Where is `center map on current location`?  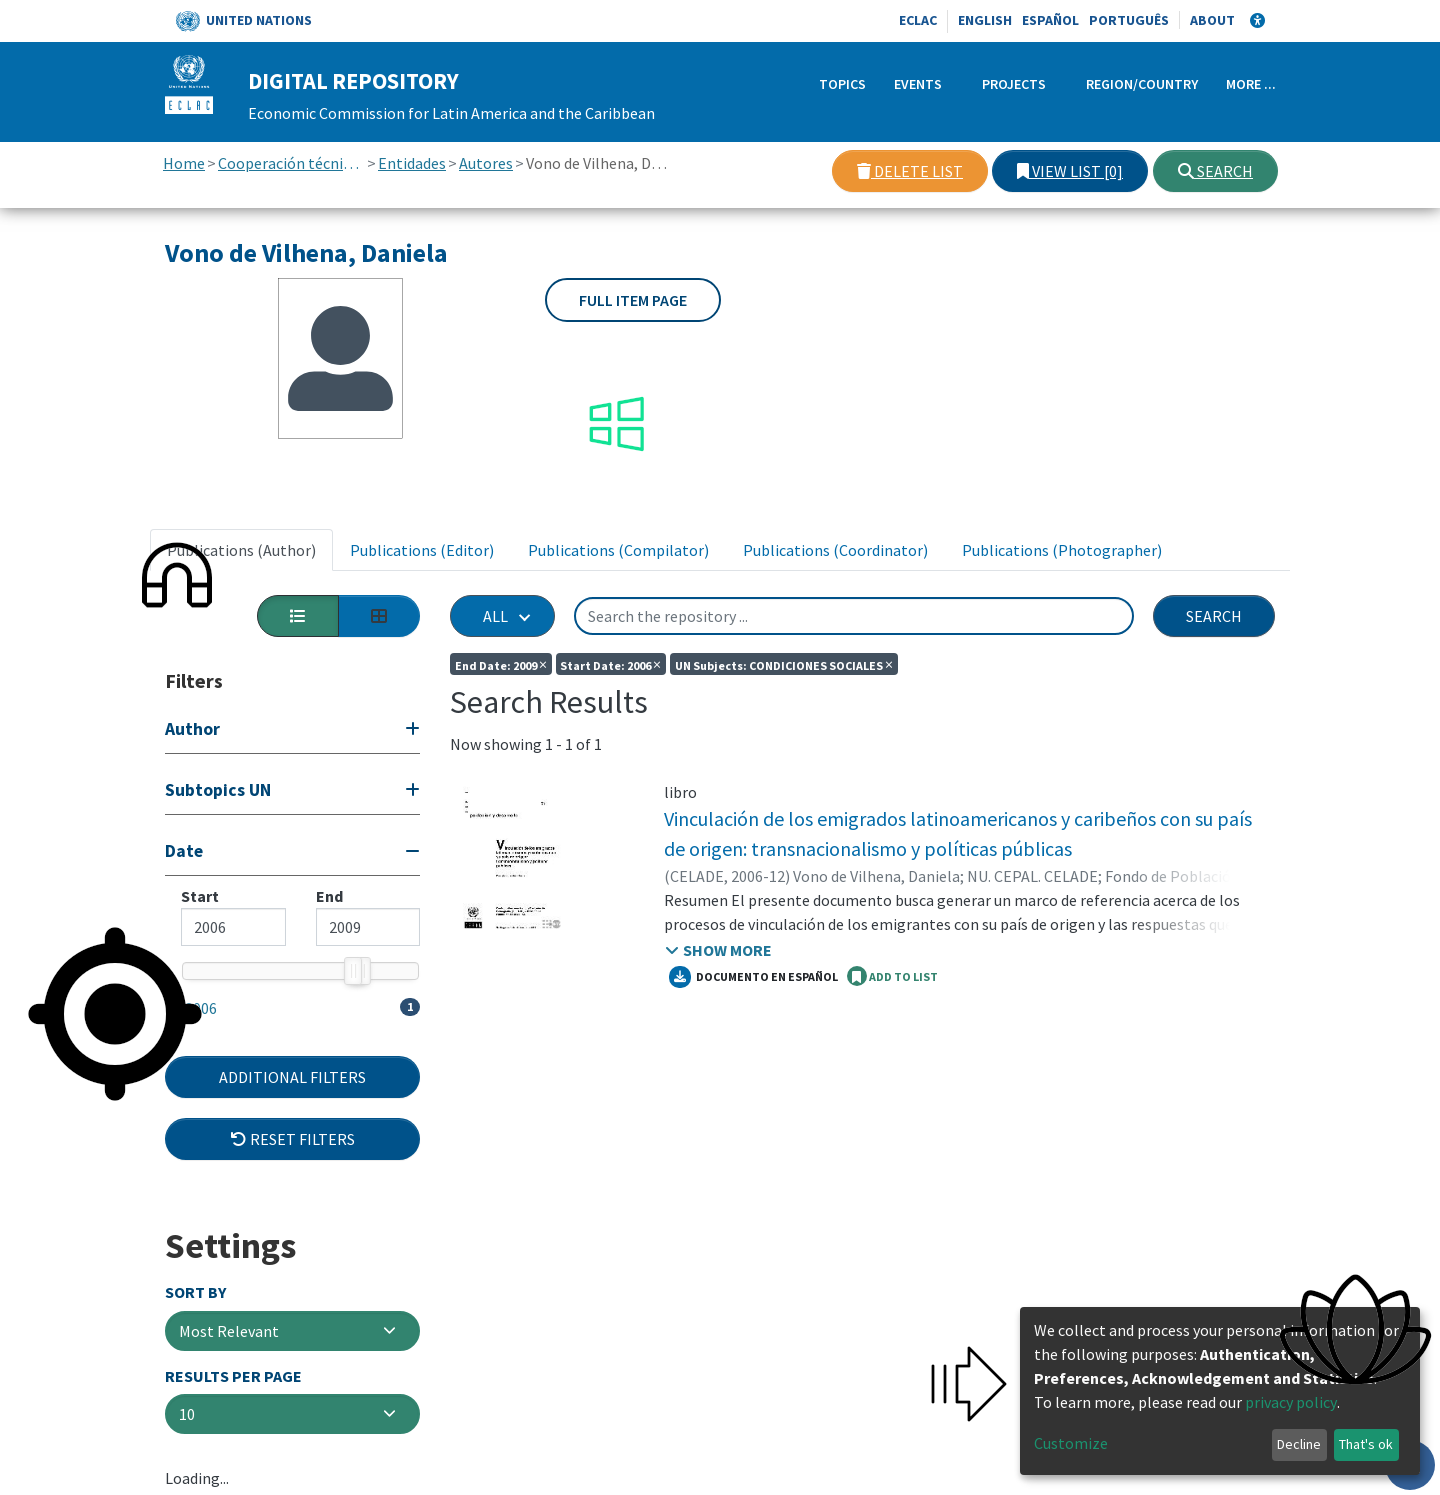
center map on current location is located at coordinates (115, 1014).